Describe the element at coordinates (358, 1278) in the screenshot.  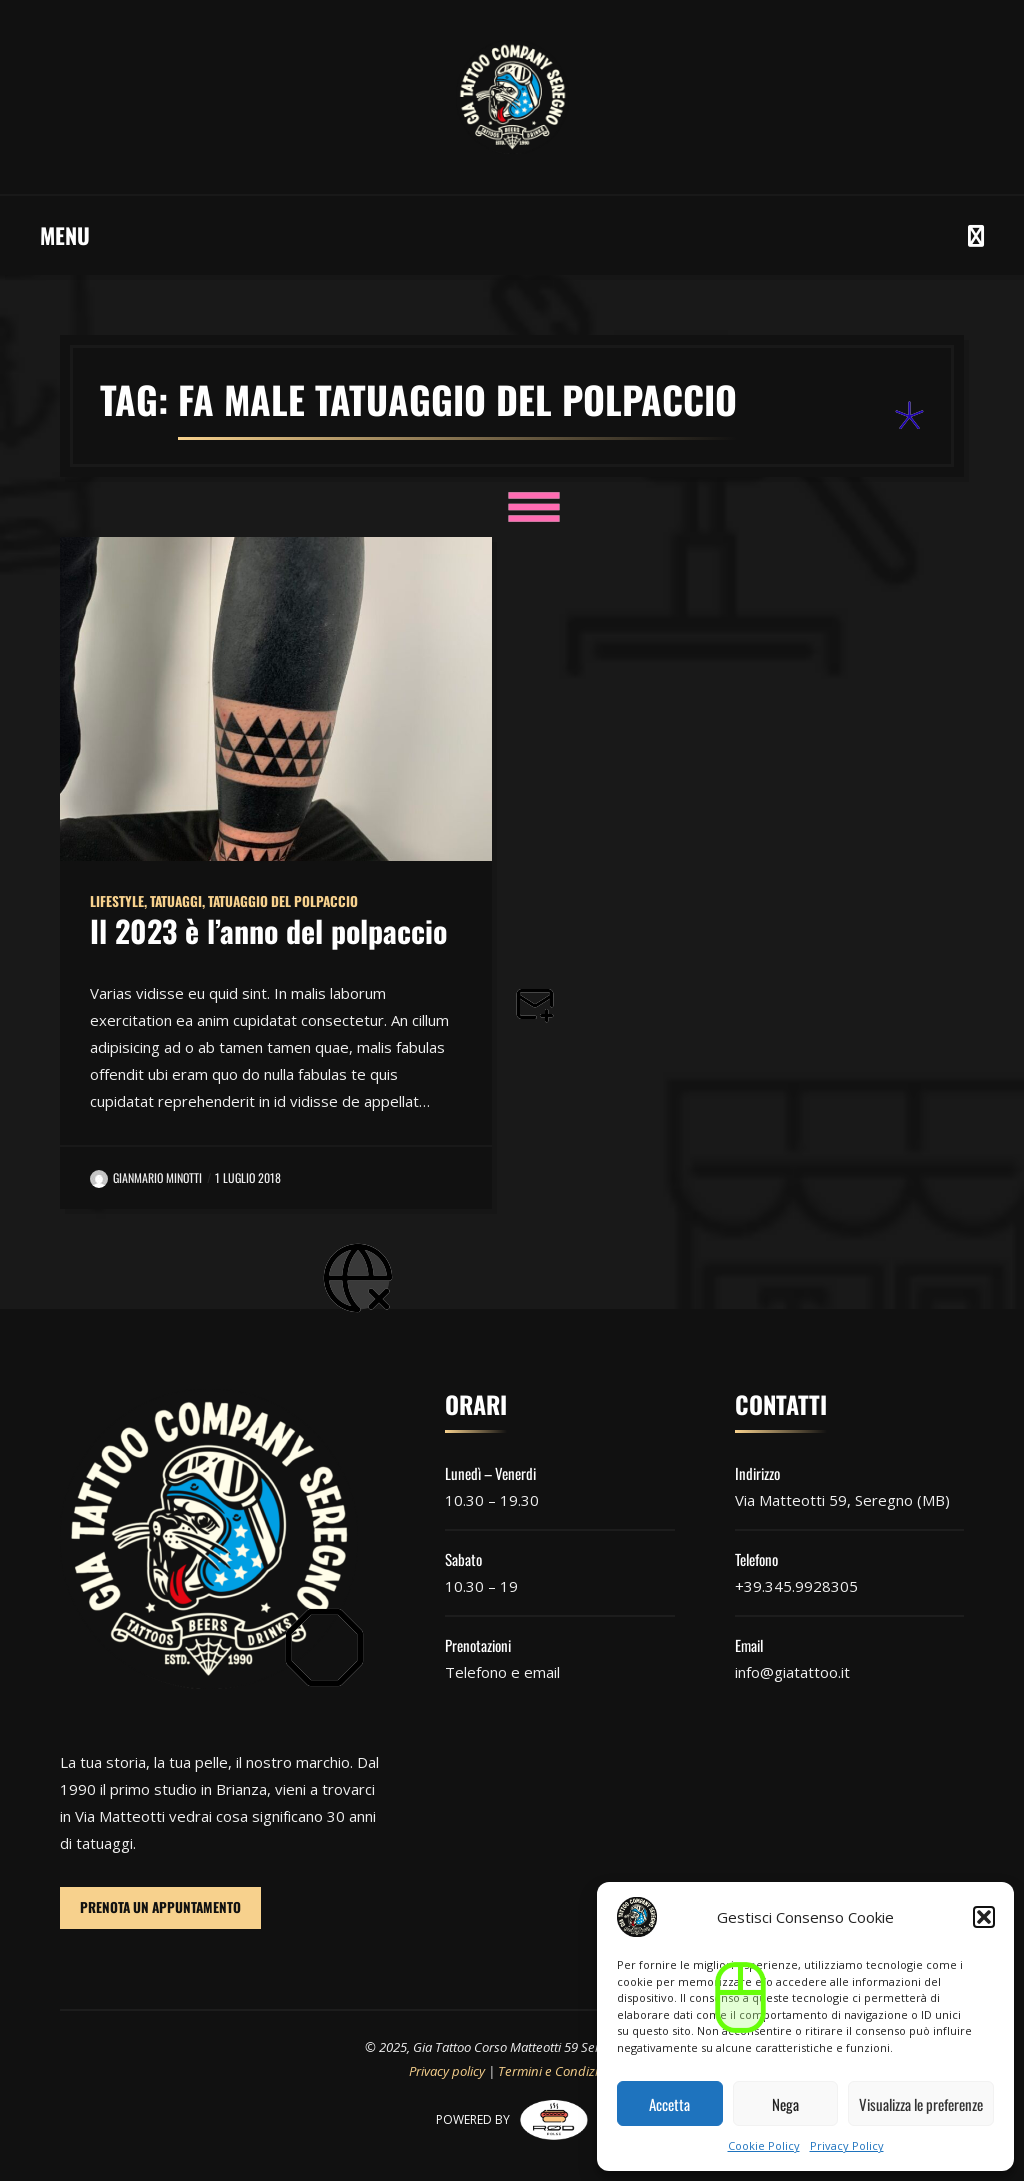
I see `no internet connection` at that location.